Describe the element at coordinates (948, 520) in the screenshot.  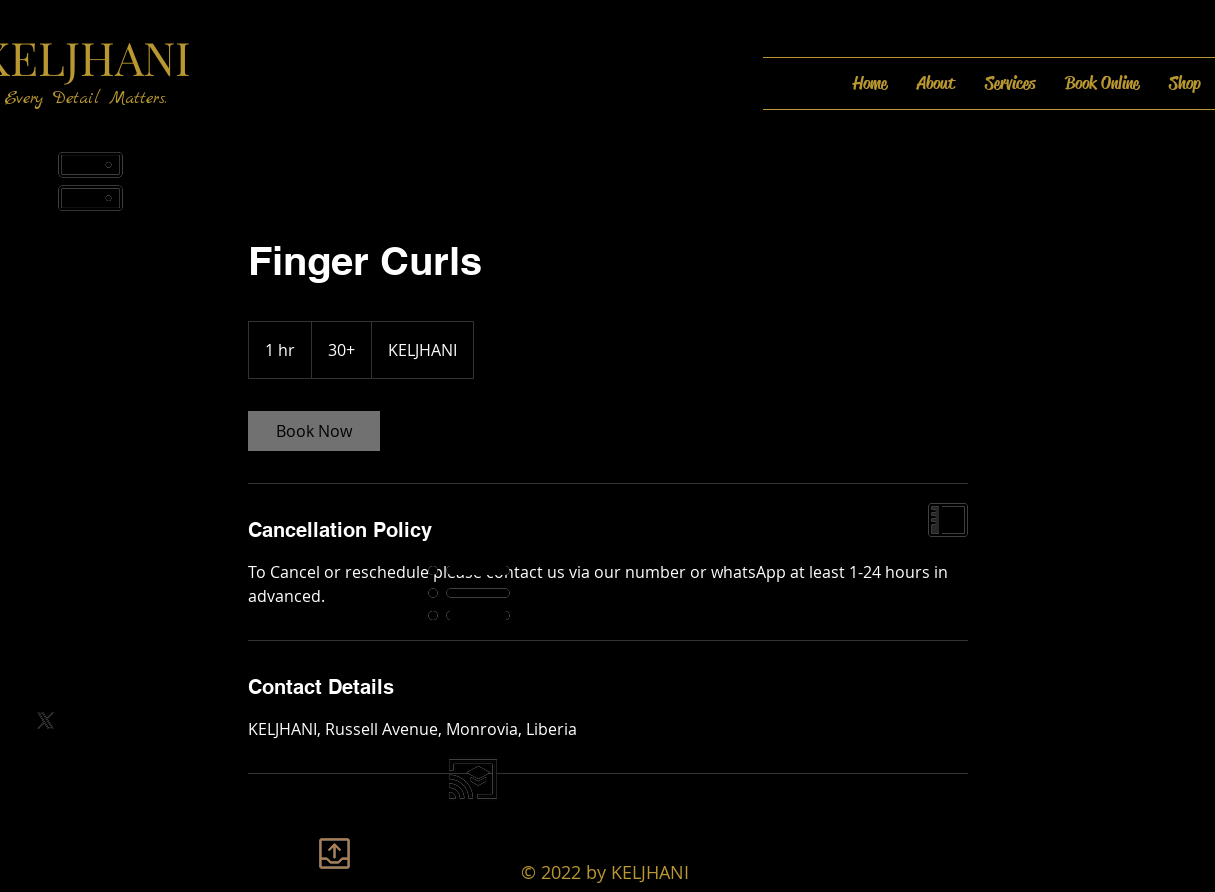
I see `toggle the sidebar panel` at that location.